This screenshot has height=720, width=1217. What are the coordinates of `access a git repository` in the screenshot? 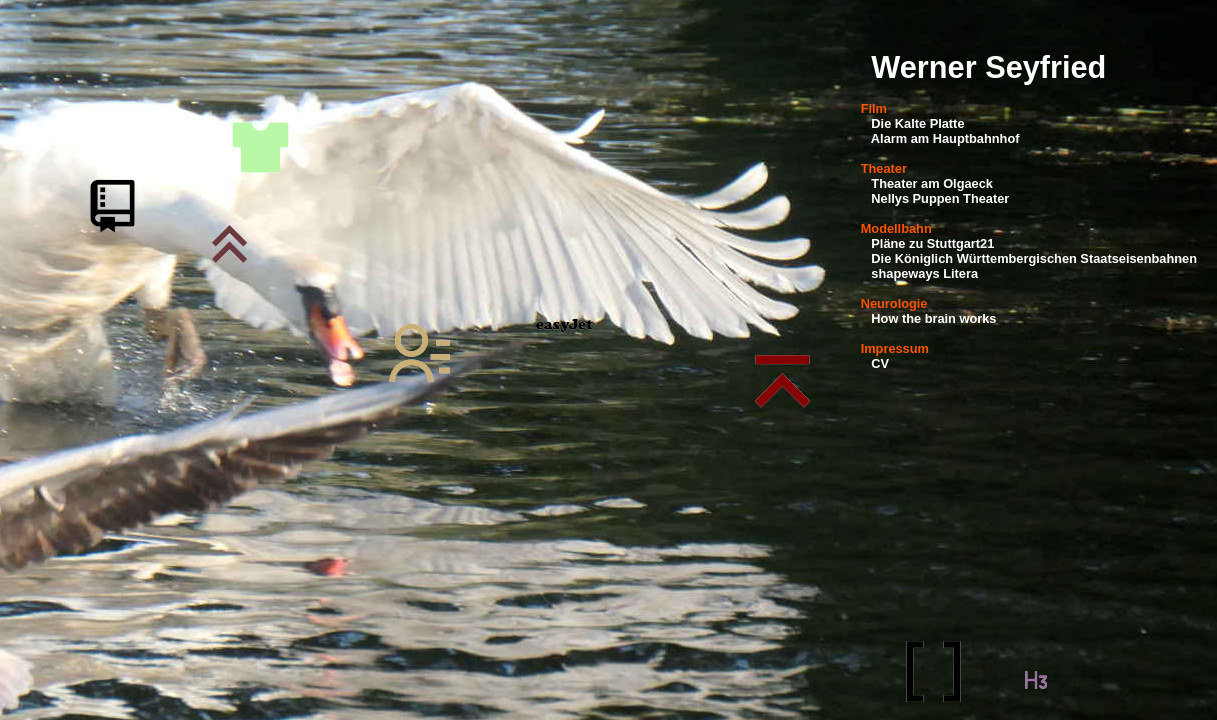 It's located at (112, 204).